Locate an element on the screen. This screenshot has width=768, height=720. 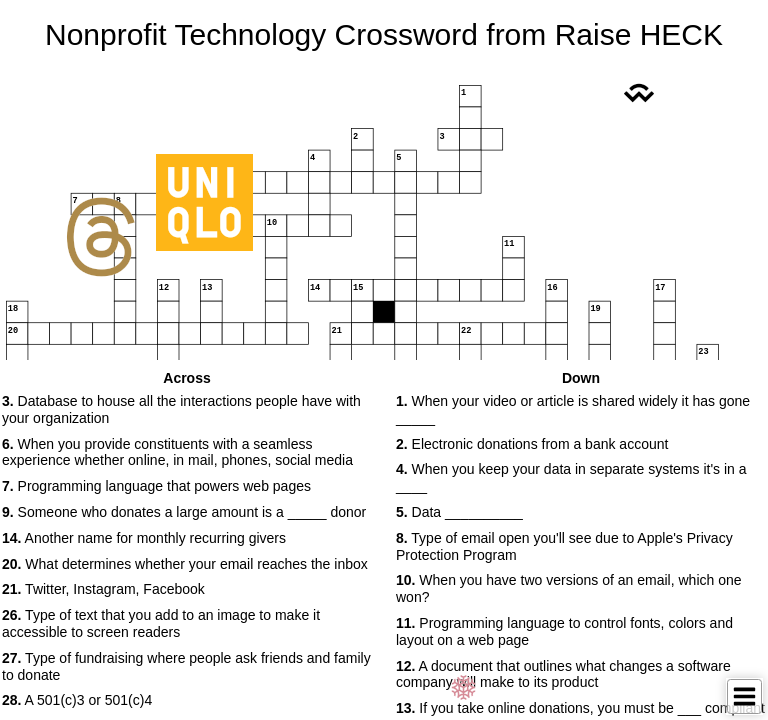
open the Uniqlo app or website is located at coordinates (204, 202).